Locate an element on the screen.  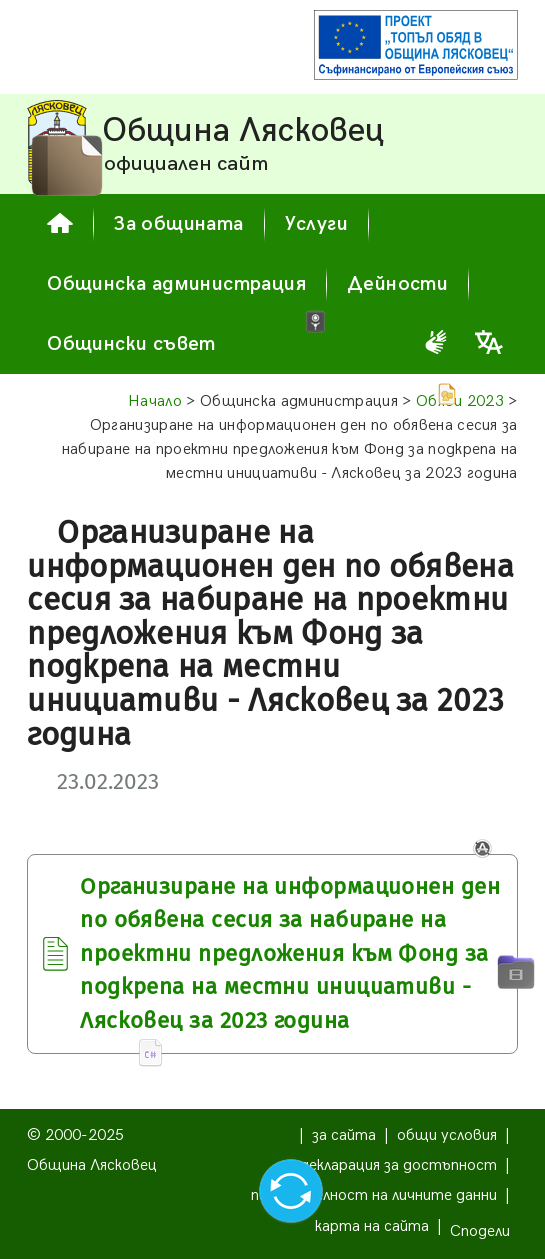
indicates file sync in progress is located at coordinates (291, 1191).